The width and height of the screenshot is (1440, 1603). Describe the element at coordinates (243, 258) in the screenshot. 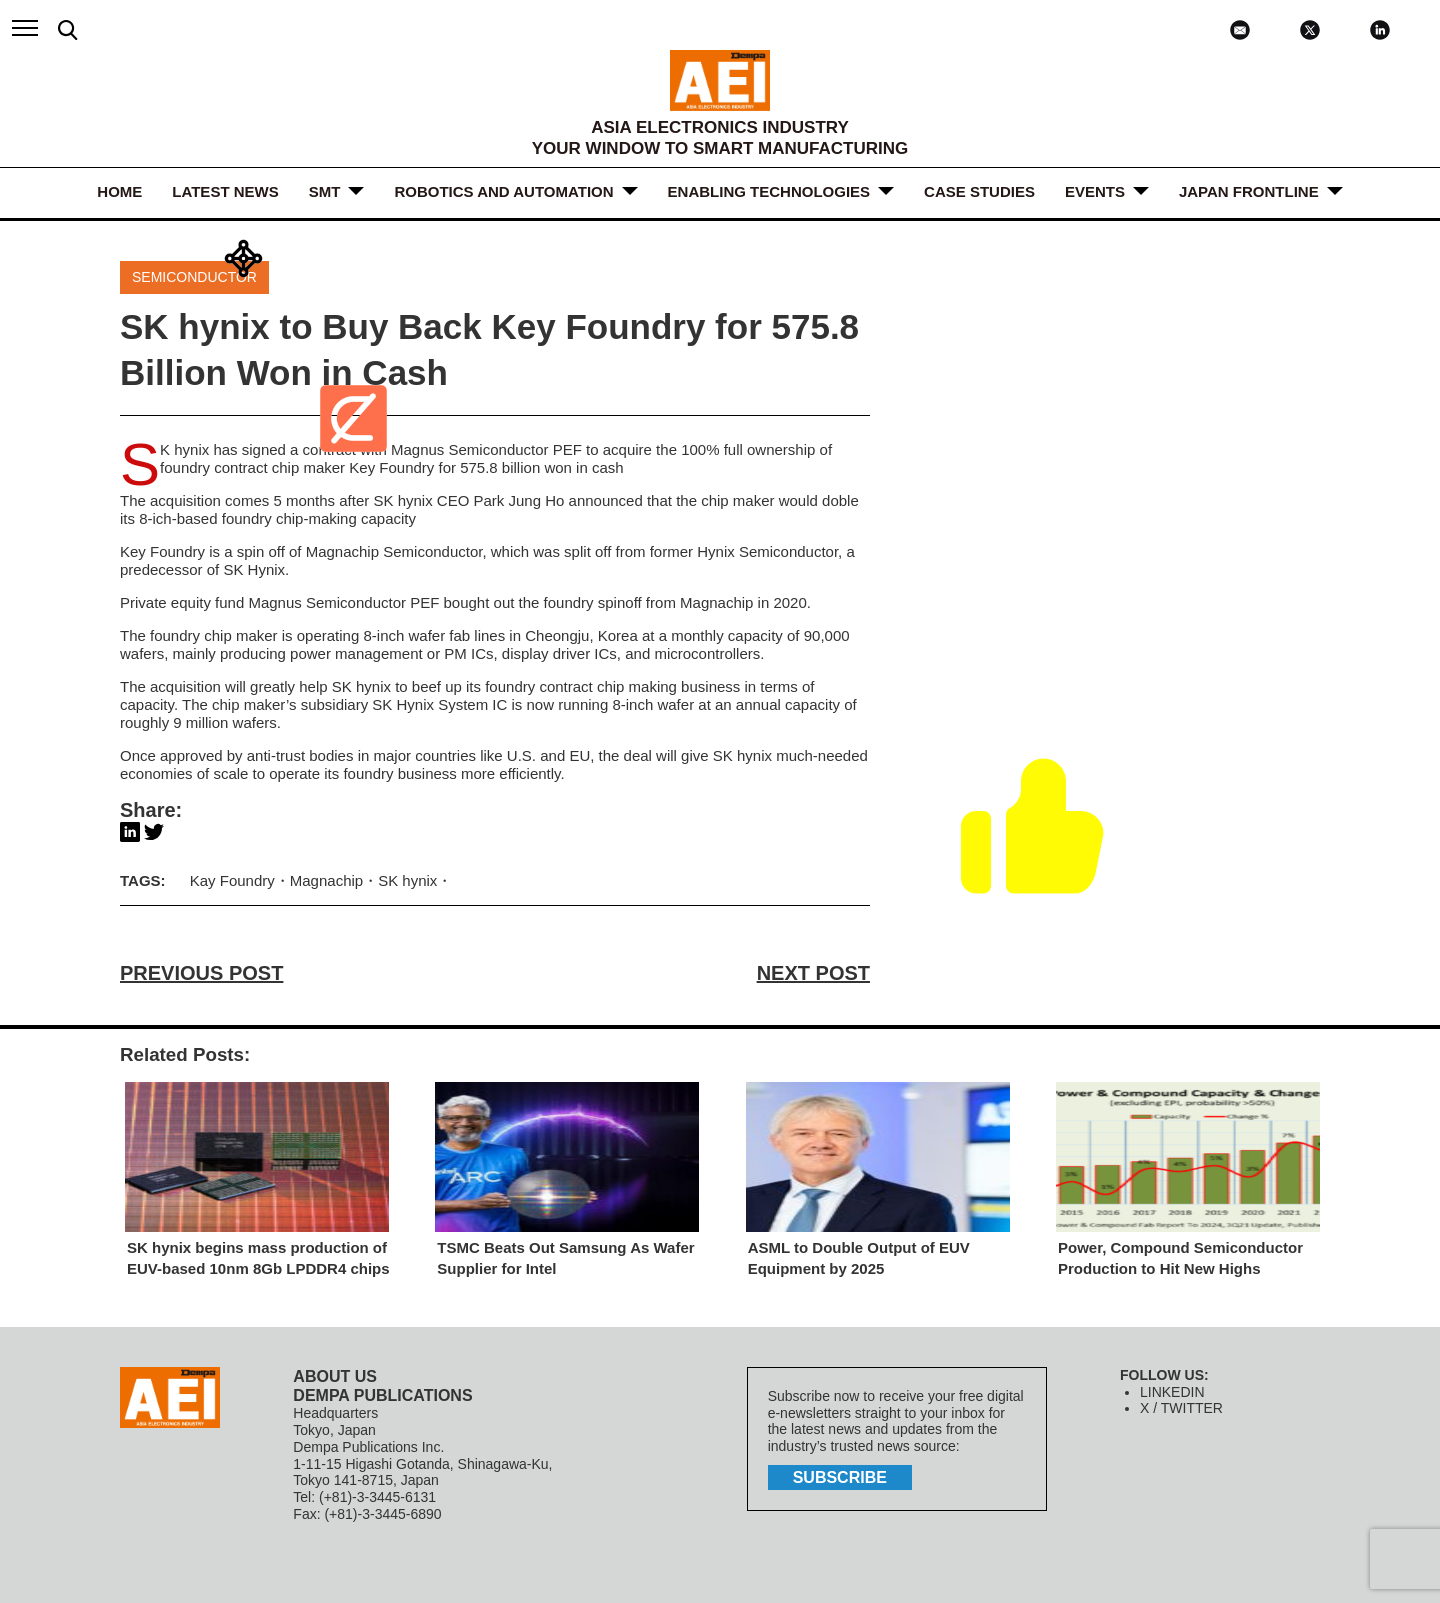

I see `view star-ring network topology` at that location.